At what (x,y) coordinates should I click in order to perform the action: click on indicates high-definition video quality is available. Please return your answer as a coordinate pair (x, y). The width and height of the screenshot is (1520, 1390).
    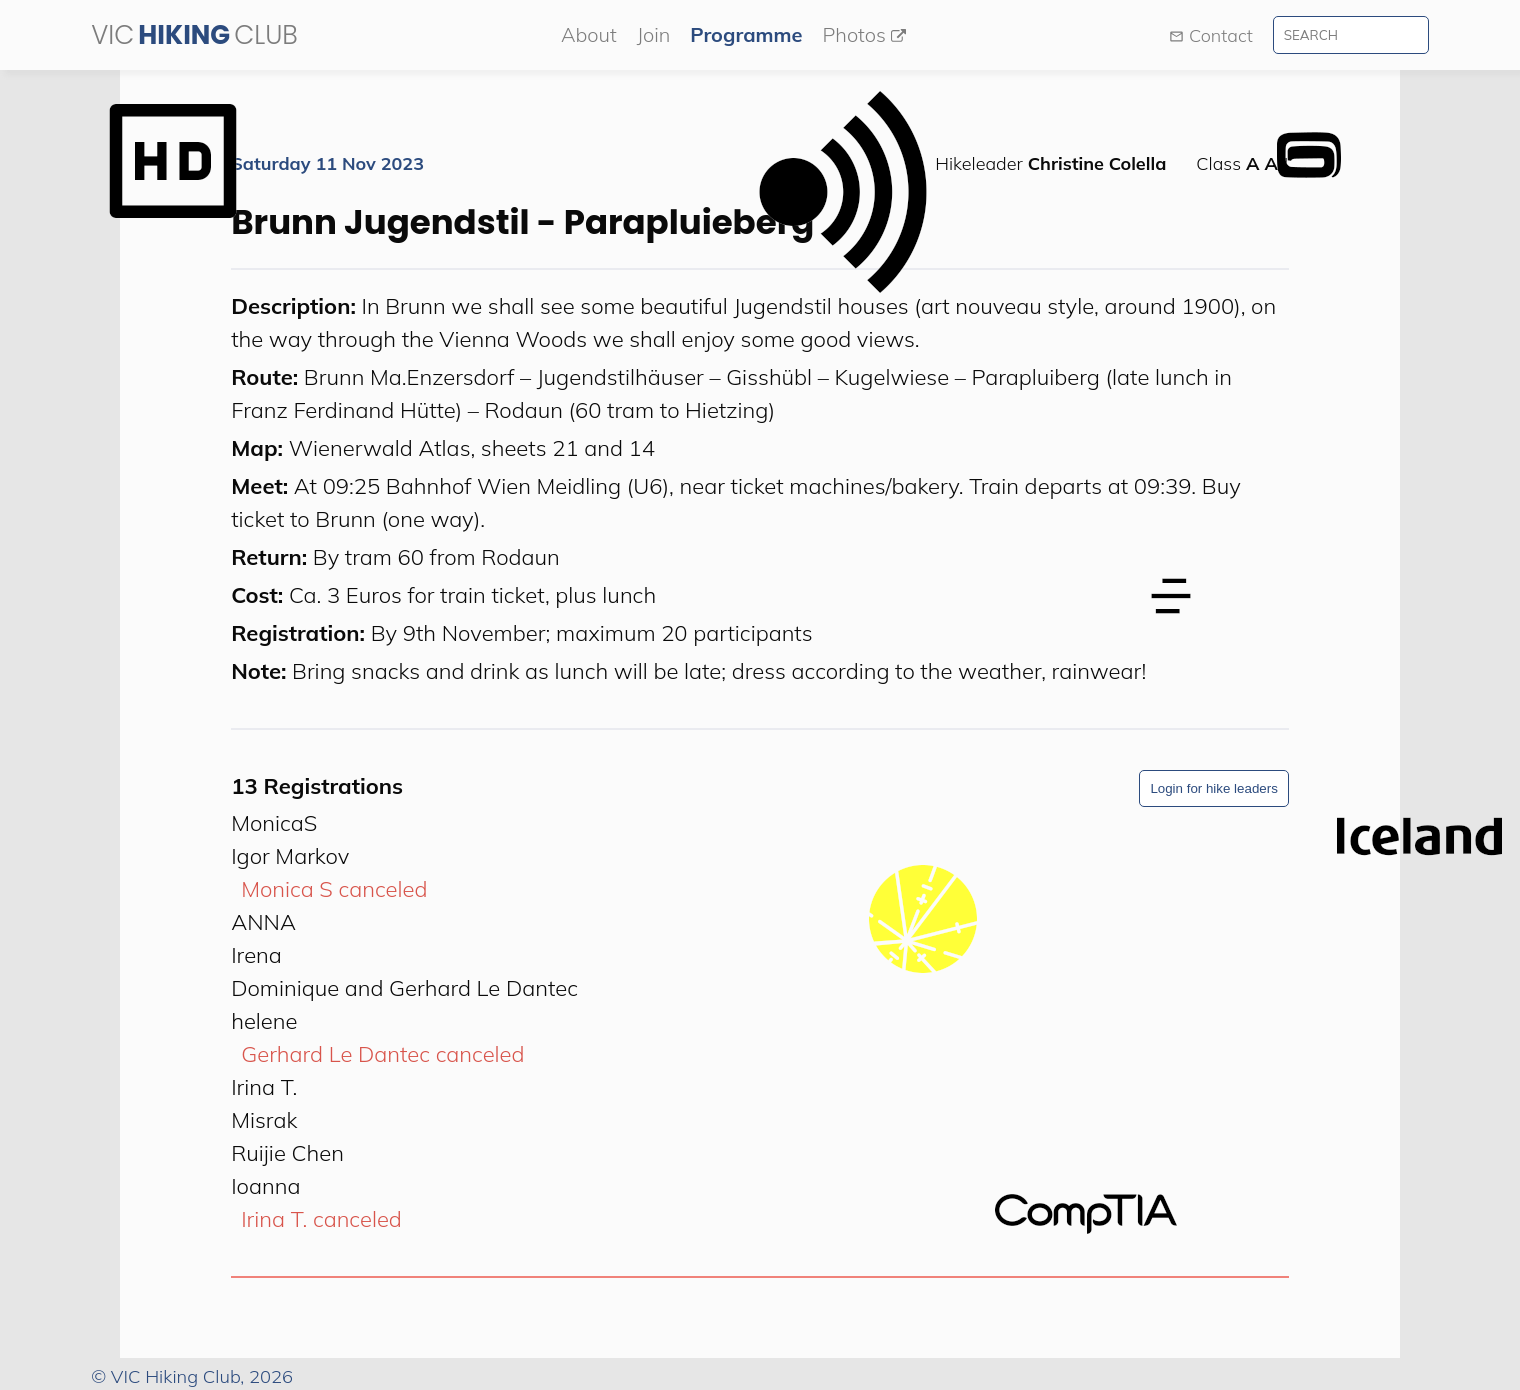
    Looking at the image, I should click on (173, 161).